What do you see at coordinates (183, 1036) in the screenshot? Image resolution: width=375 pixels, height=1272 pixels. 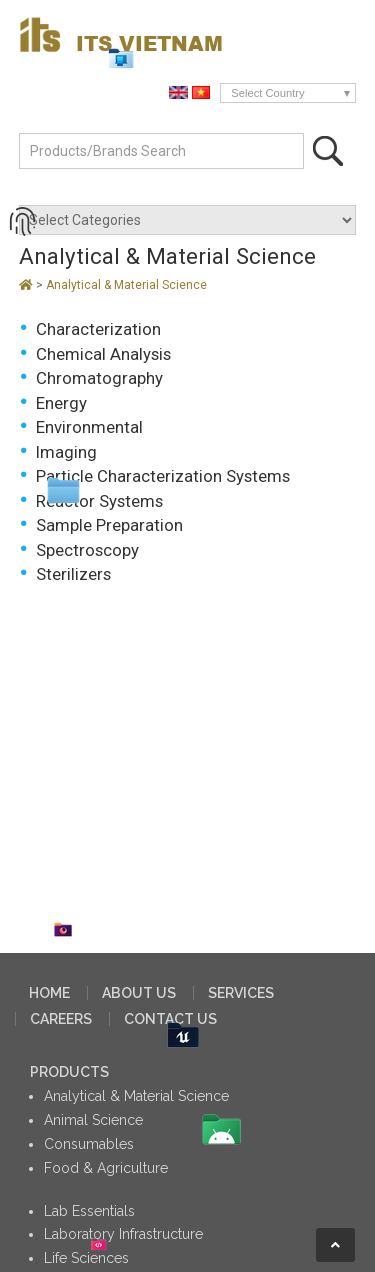 I see `folder containing Unreal Engine project files` at bounding box center [183, 1036].